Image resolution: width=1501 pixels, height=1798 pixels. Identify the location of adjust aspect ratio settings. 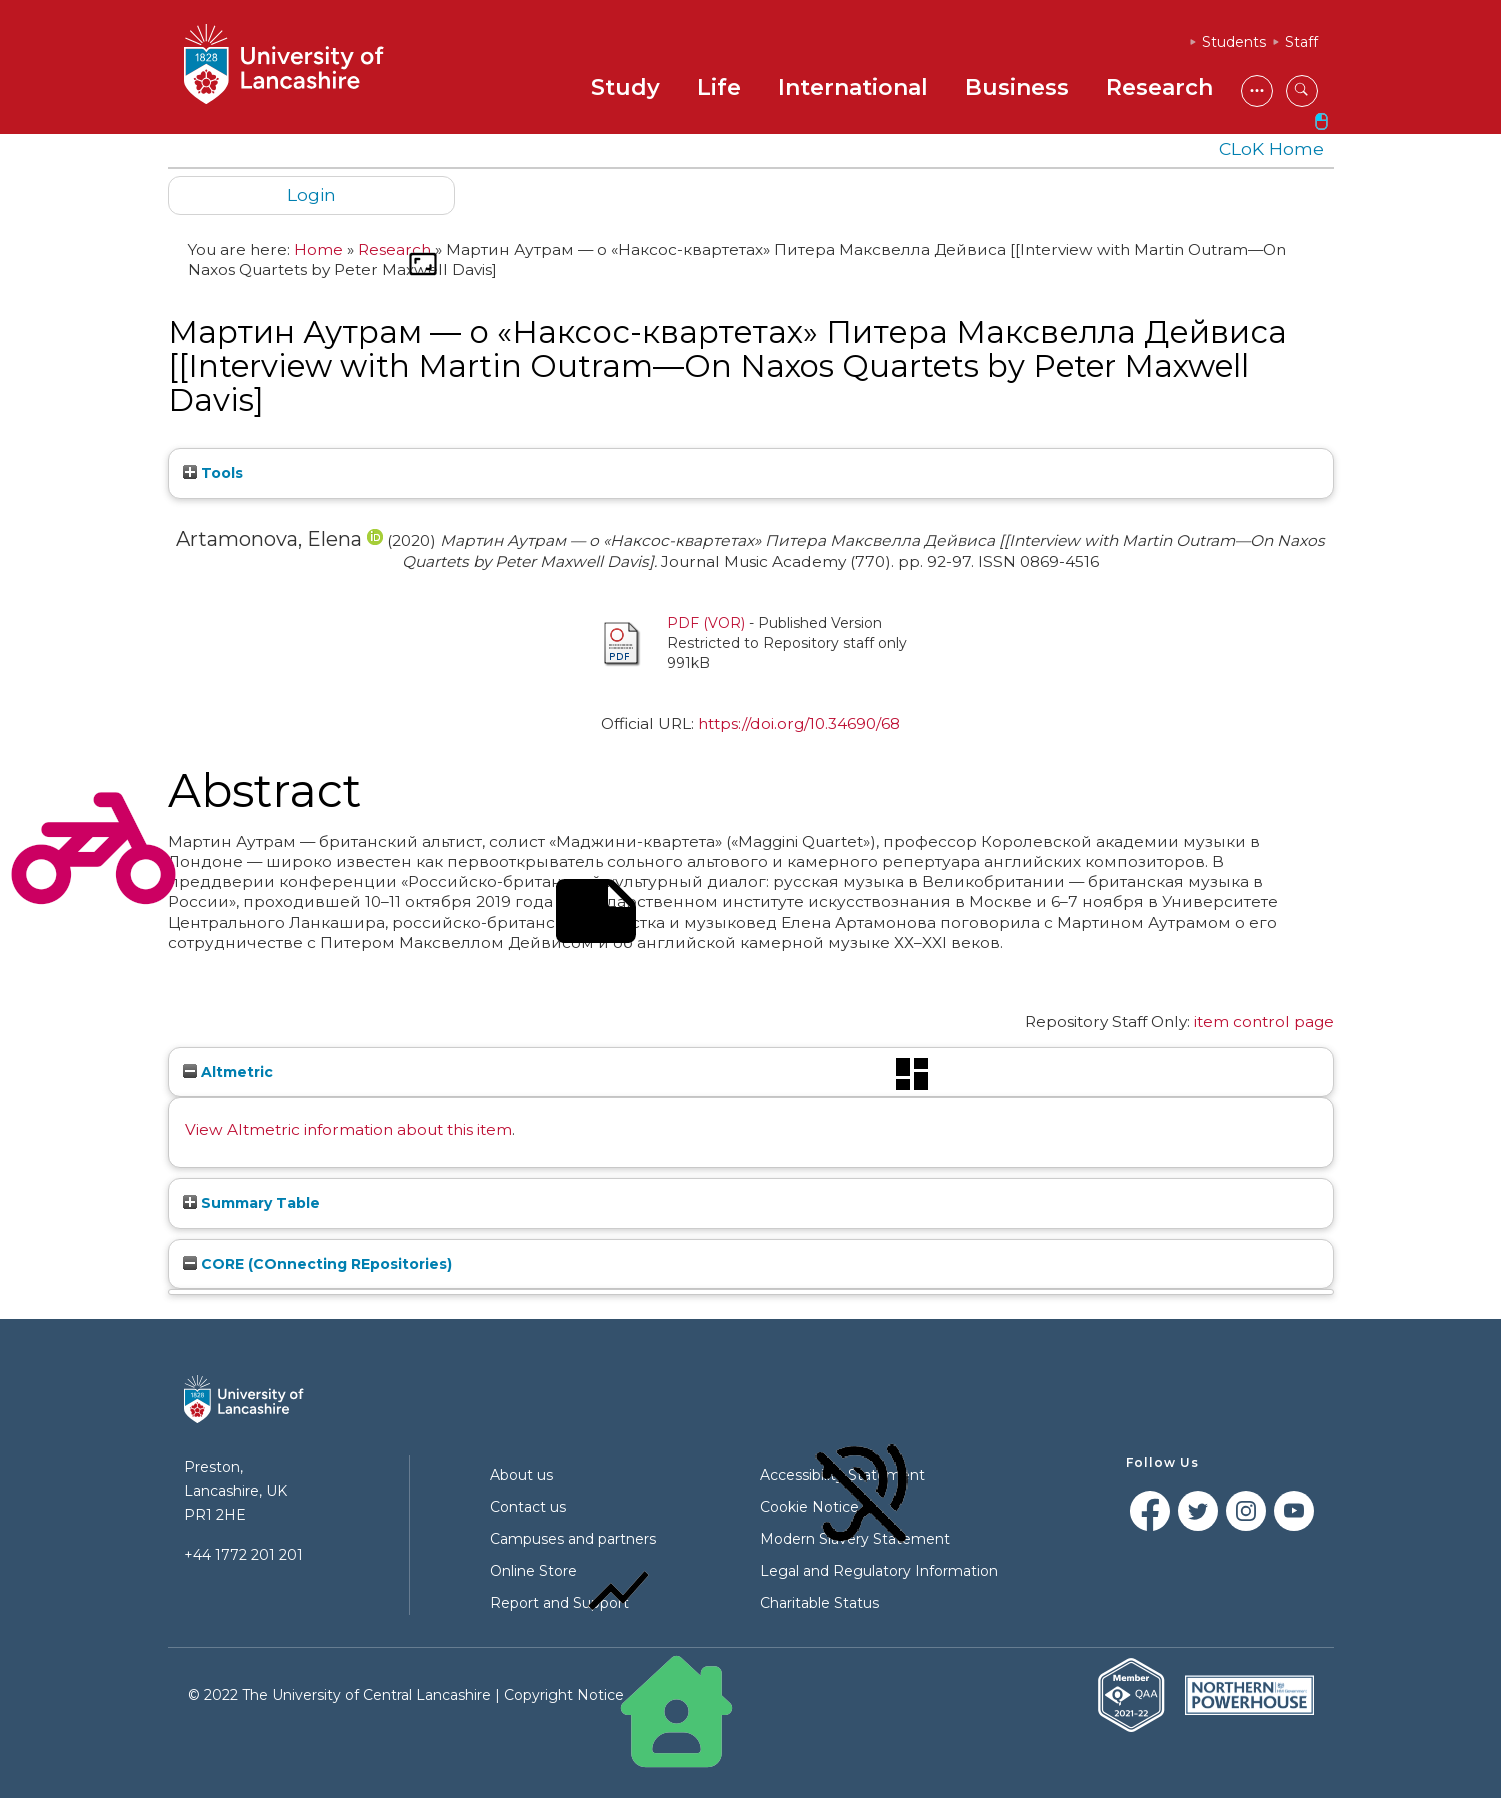
(423, 264).